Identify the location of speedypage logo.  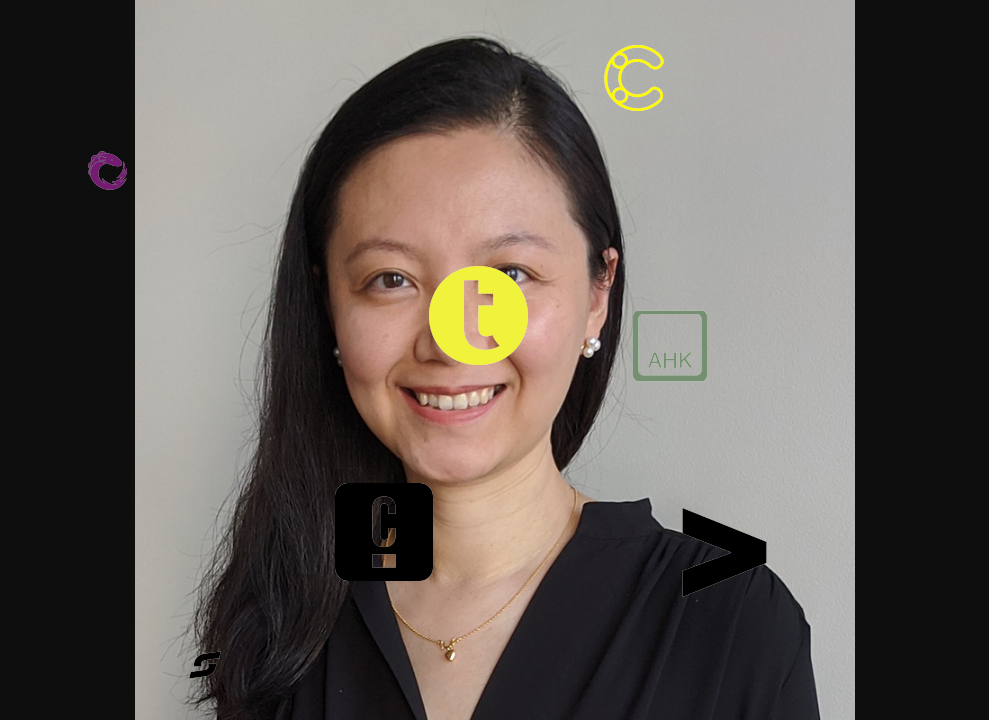
(205, 665).